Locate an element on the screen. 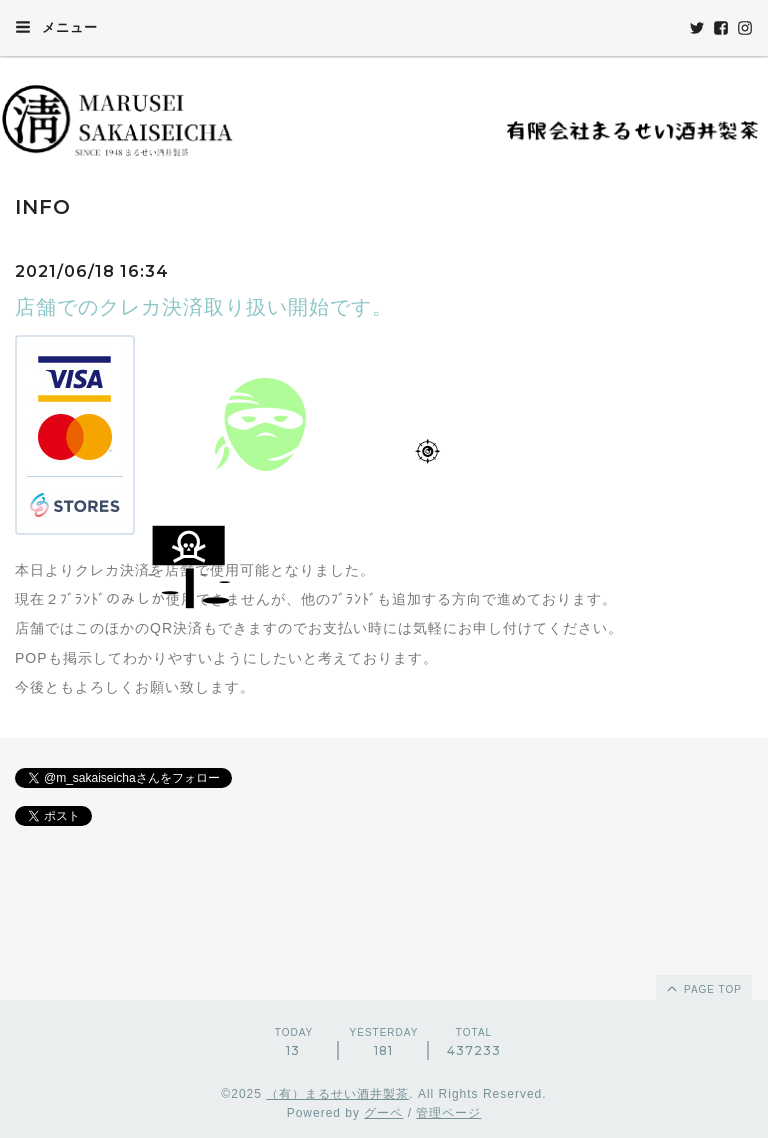 This screenshot has width=768, height=1138. indicates a hazardous or danger zone in gameplay is located at coordinates (189, 567).